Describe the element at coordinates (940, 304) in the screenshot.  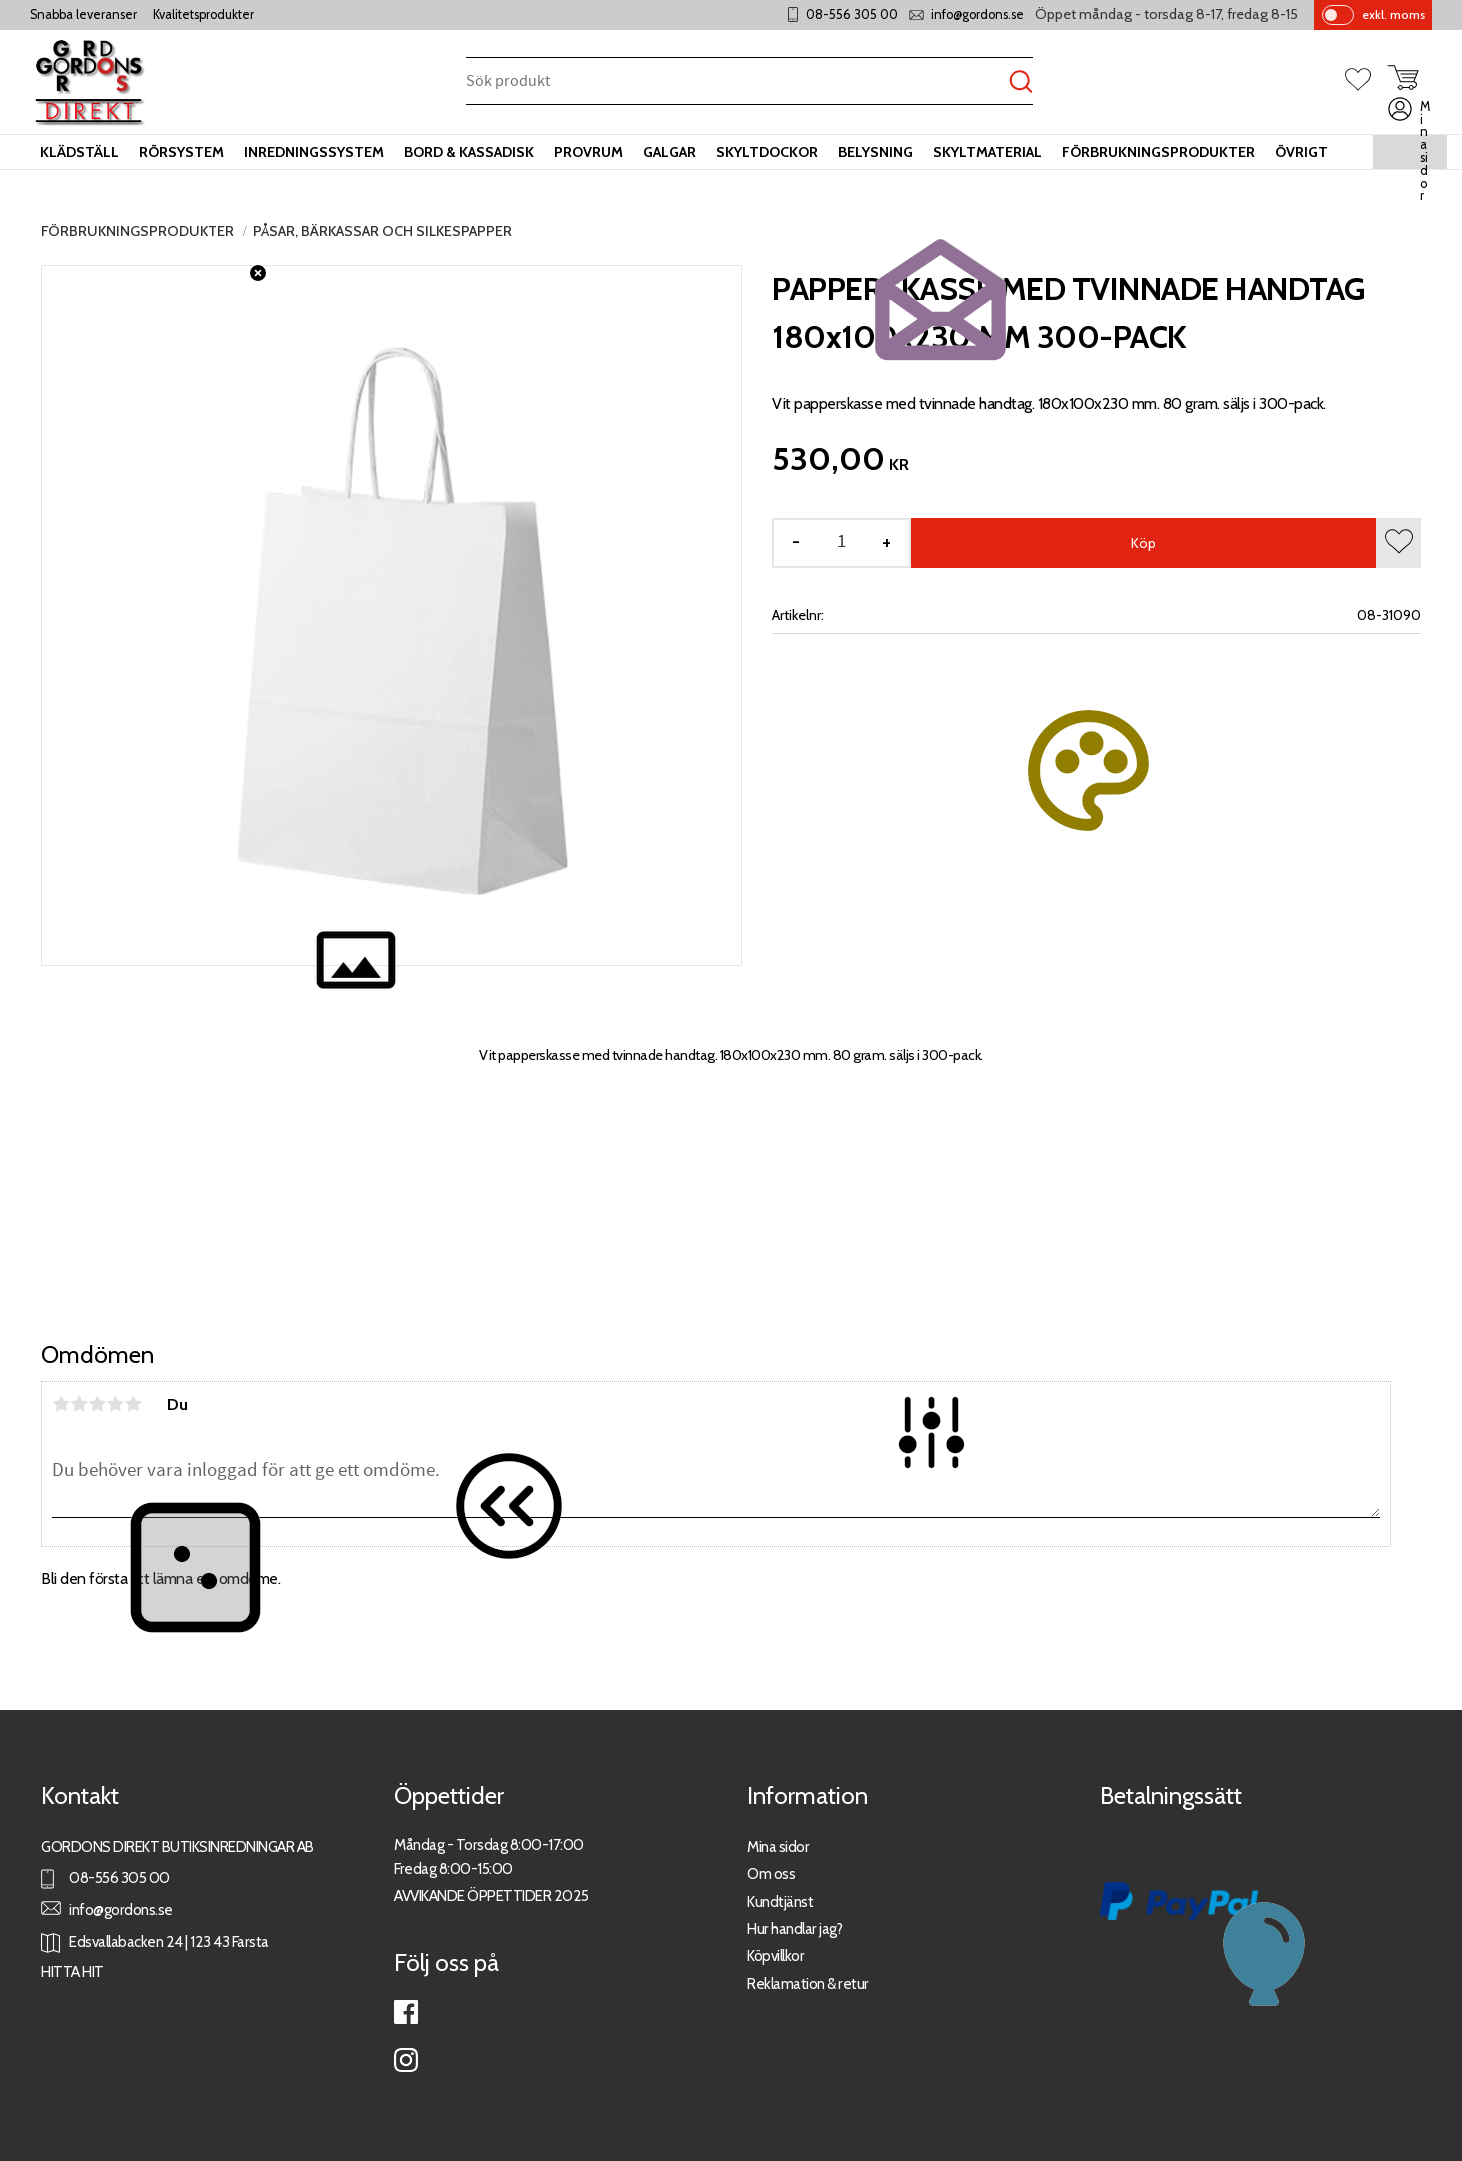
I see `view opened or read mail` at that location.